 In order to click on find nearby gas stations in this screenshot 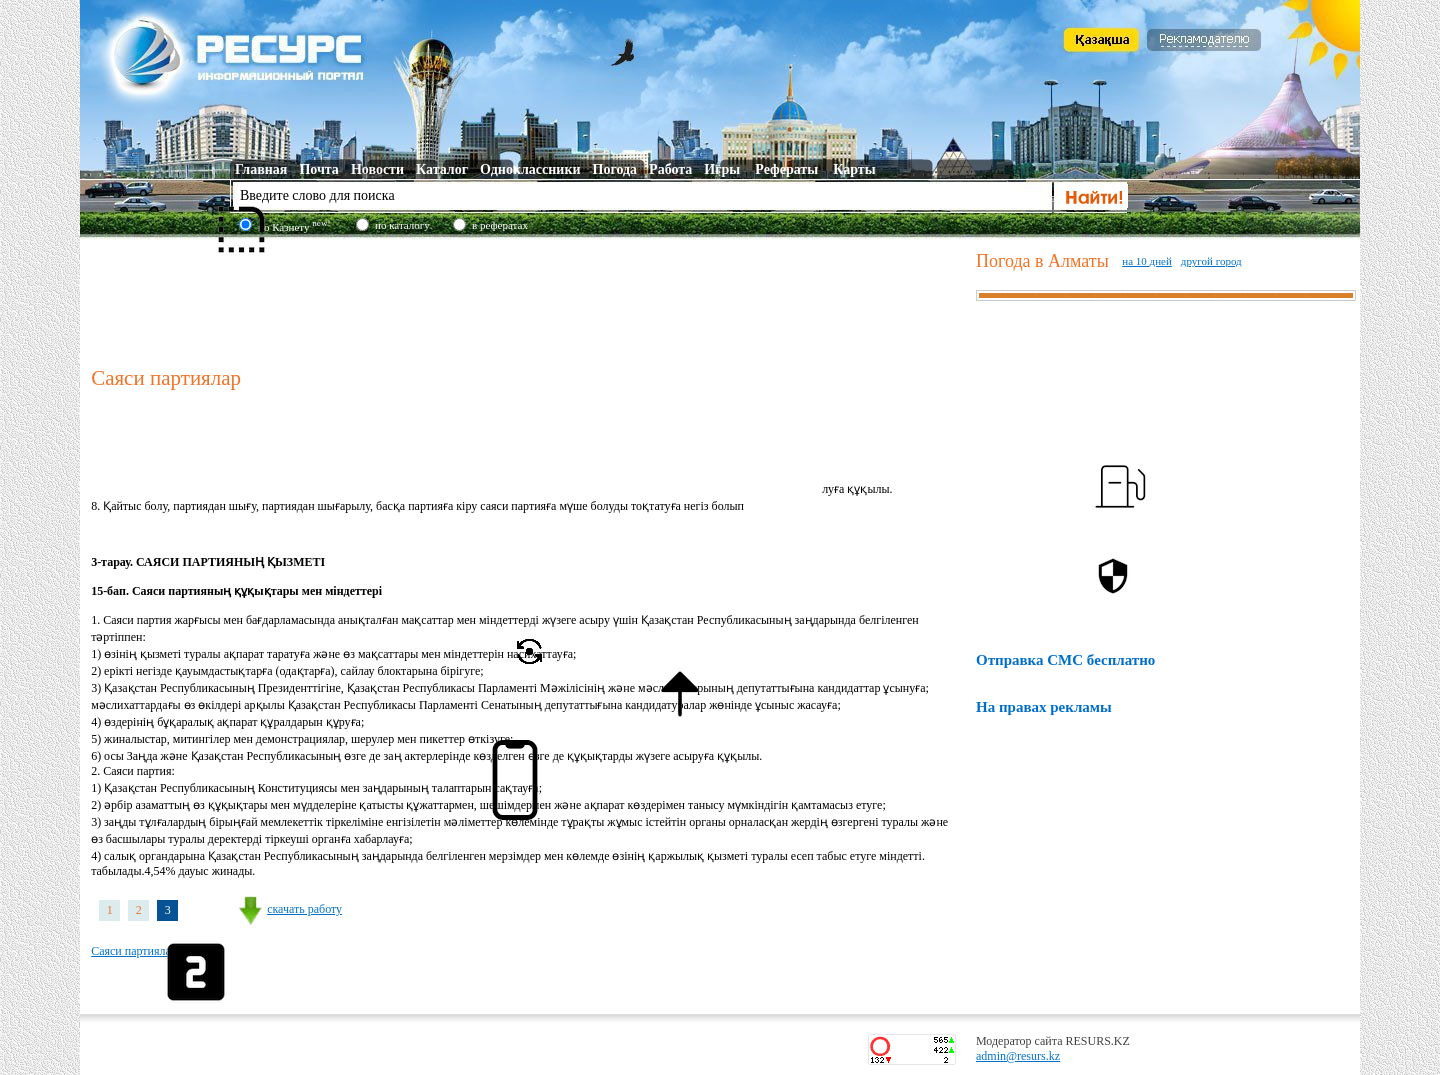, I will do `click(1118, 486)`.